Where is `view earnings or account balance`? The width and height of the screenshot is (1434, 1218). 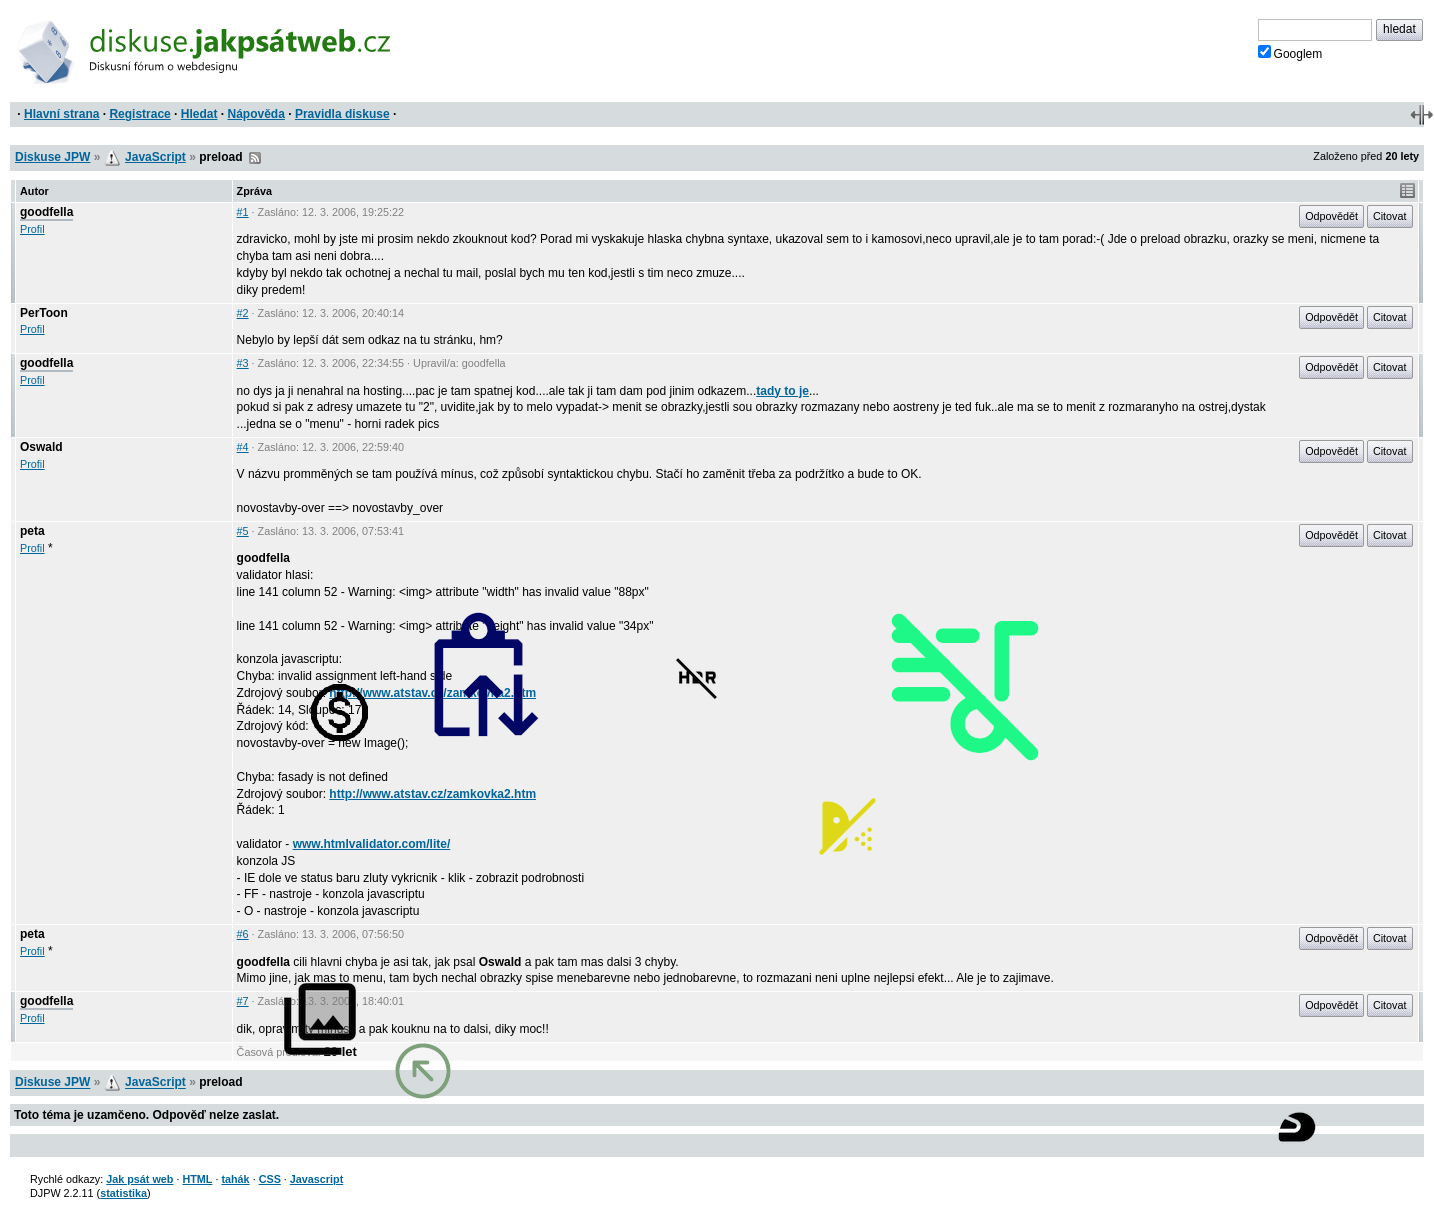 view earnings or account balance is located at coordinates (339, 712).